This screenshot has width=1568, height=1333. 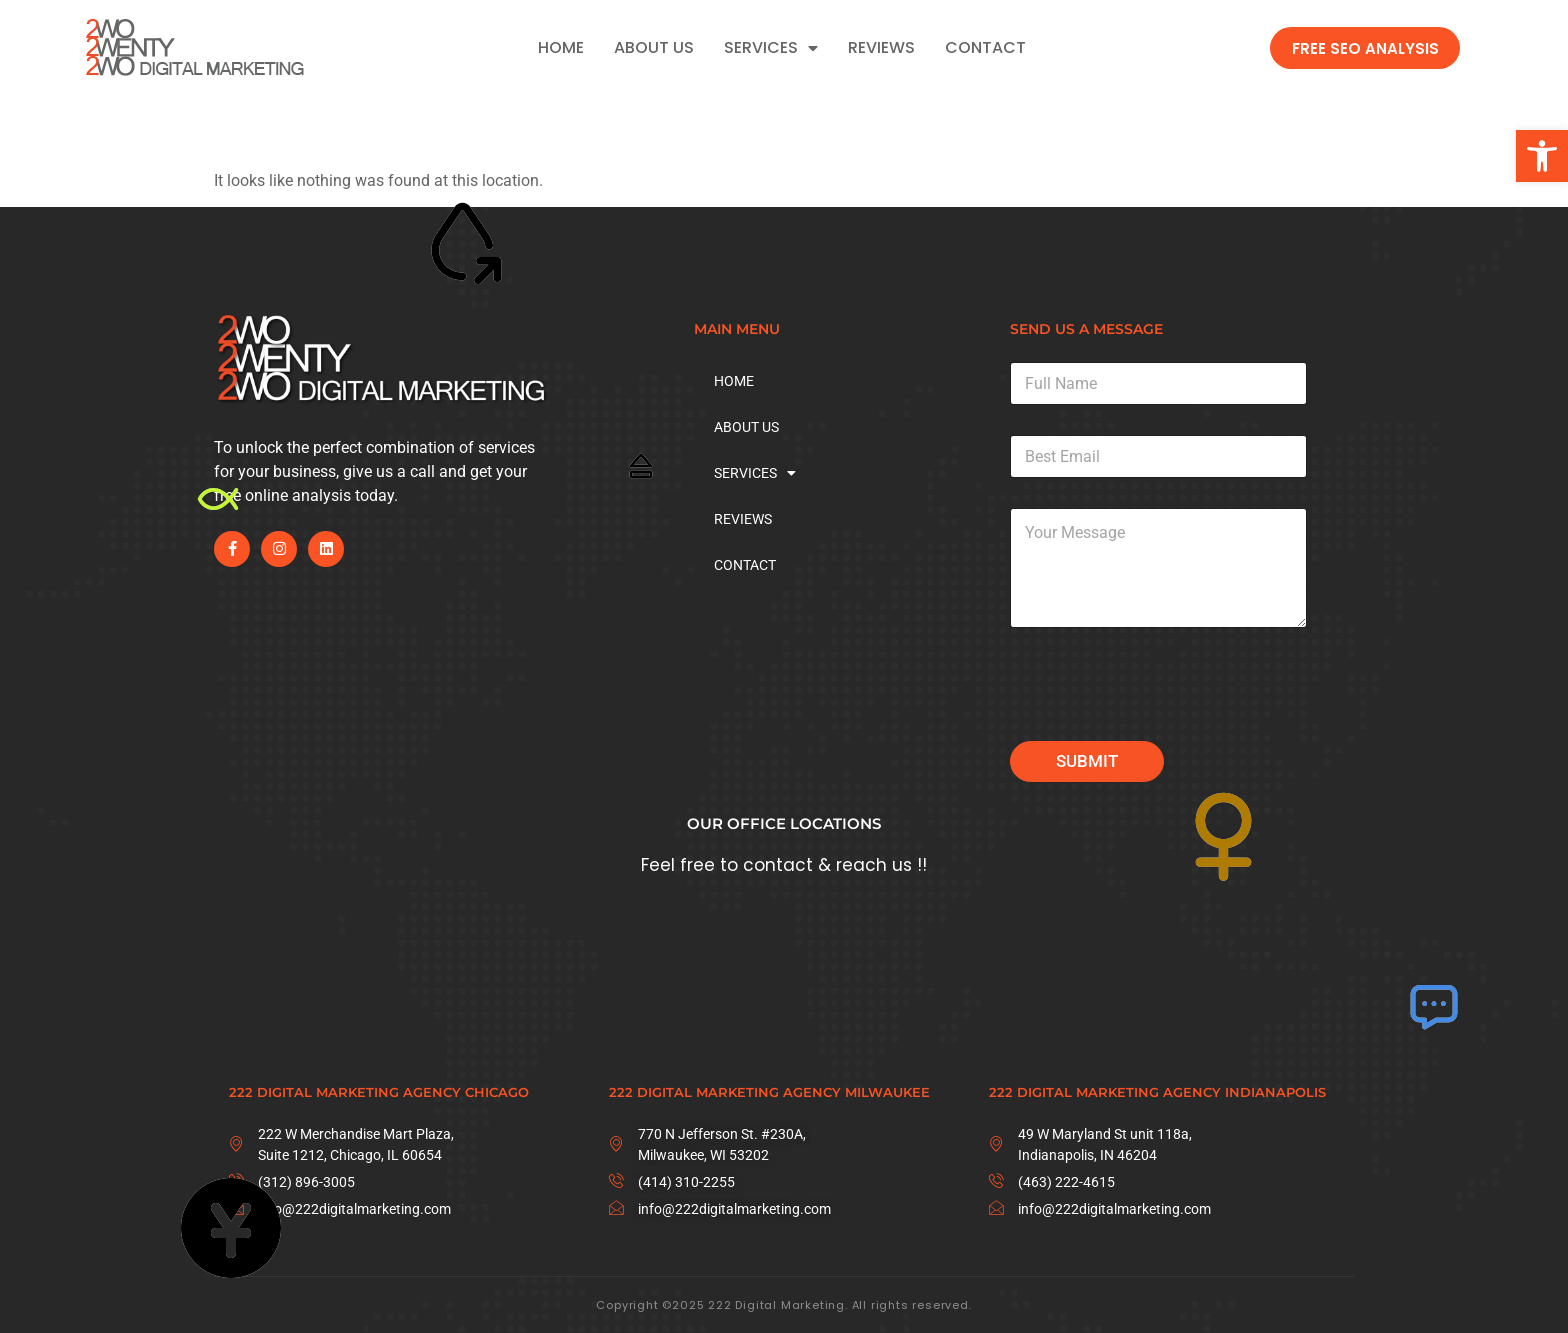 I want to click on select femme gender identity, so click(x=1223, y=834).